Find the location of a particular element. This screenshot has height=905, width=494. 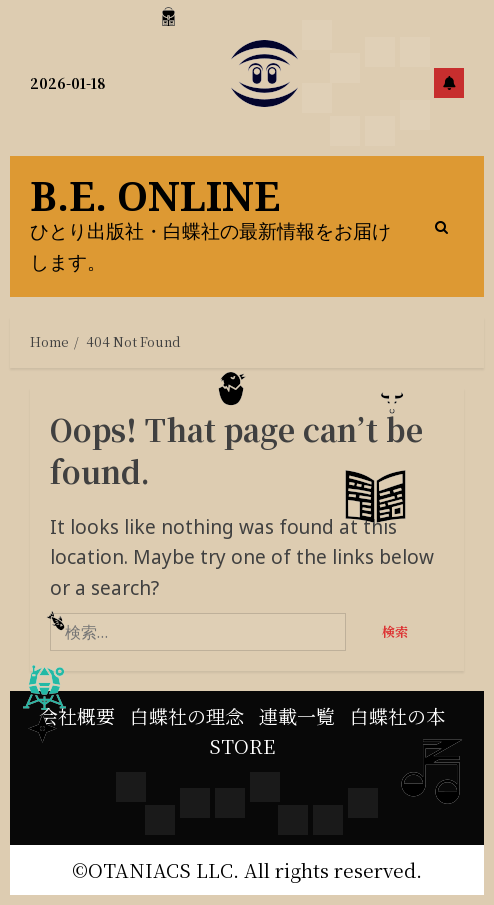

access space exploration game content is located at coordinates (44, 687).